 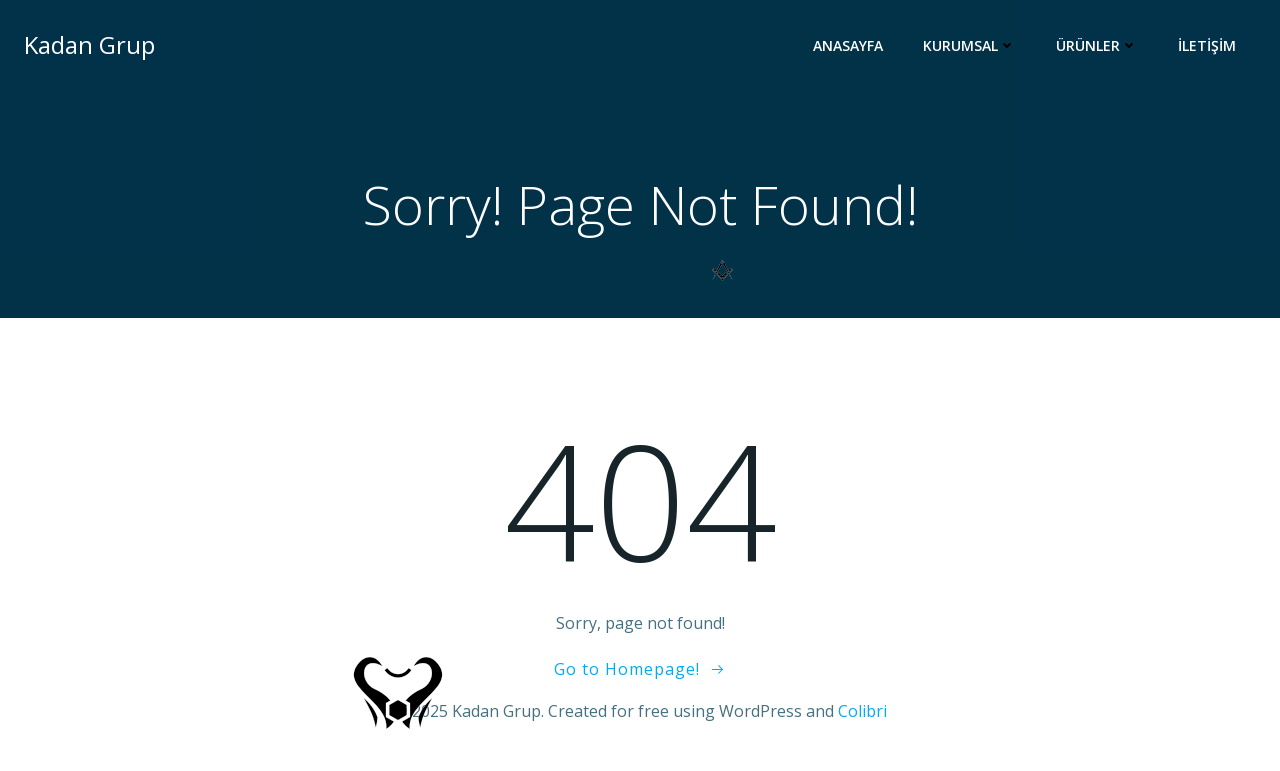 What do you see at coordinates (398, 693) in the screenshot?
I see `view jewelry or accessories inventory` at bounding box center [398, 693].